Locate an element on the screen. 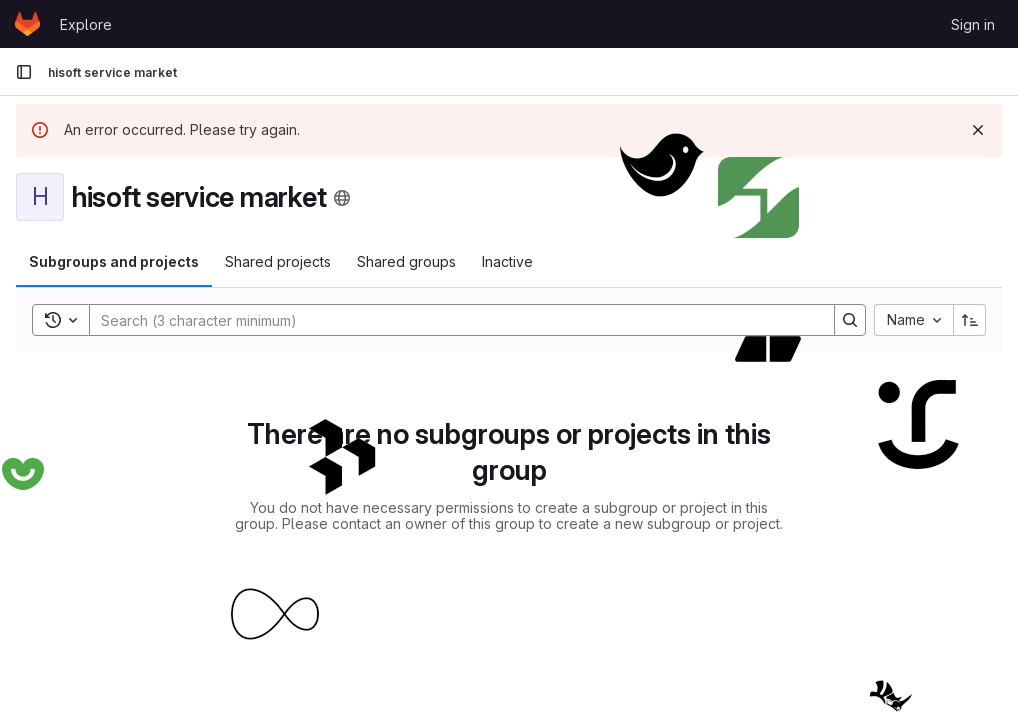 Image resolution: width=1018 pixels, height=720 pixels. open Coggle mind mapping app is located at coordinates (758, 197).